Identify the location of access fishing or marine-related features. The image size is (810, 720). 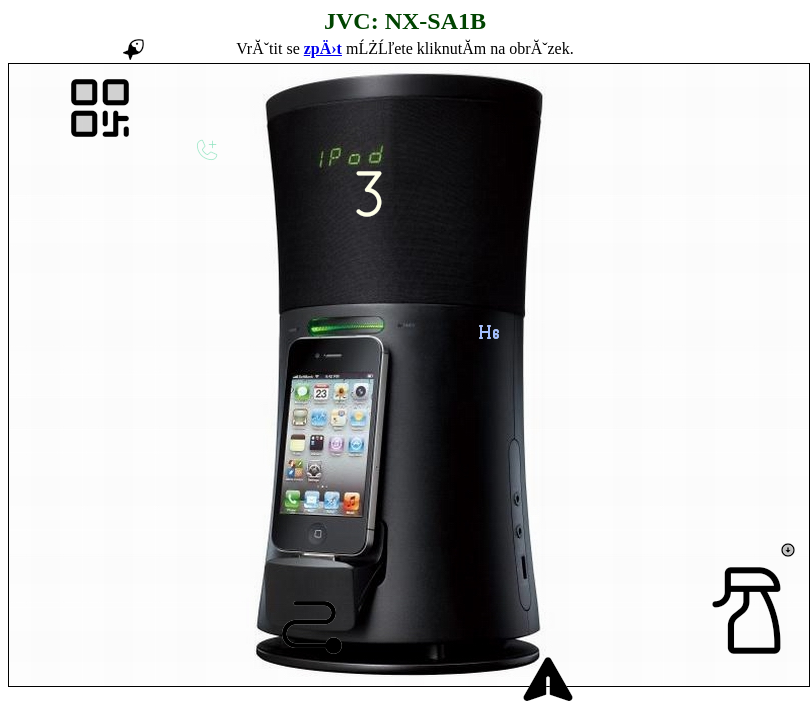
(134, 48).